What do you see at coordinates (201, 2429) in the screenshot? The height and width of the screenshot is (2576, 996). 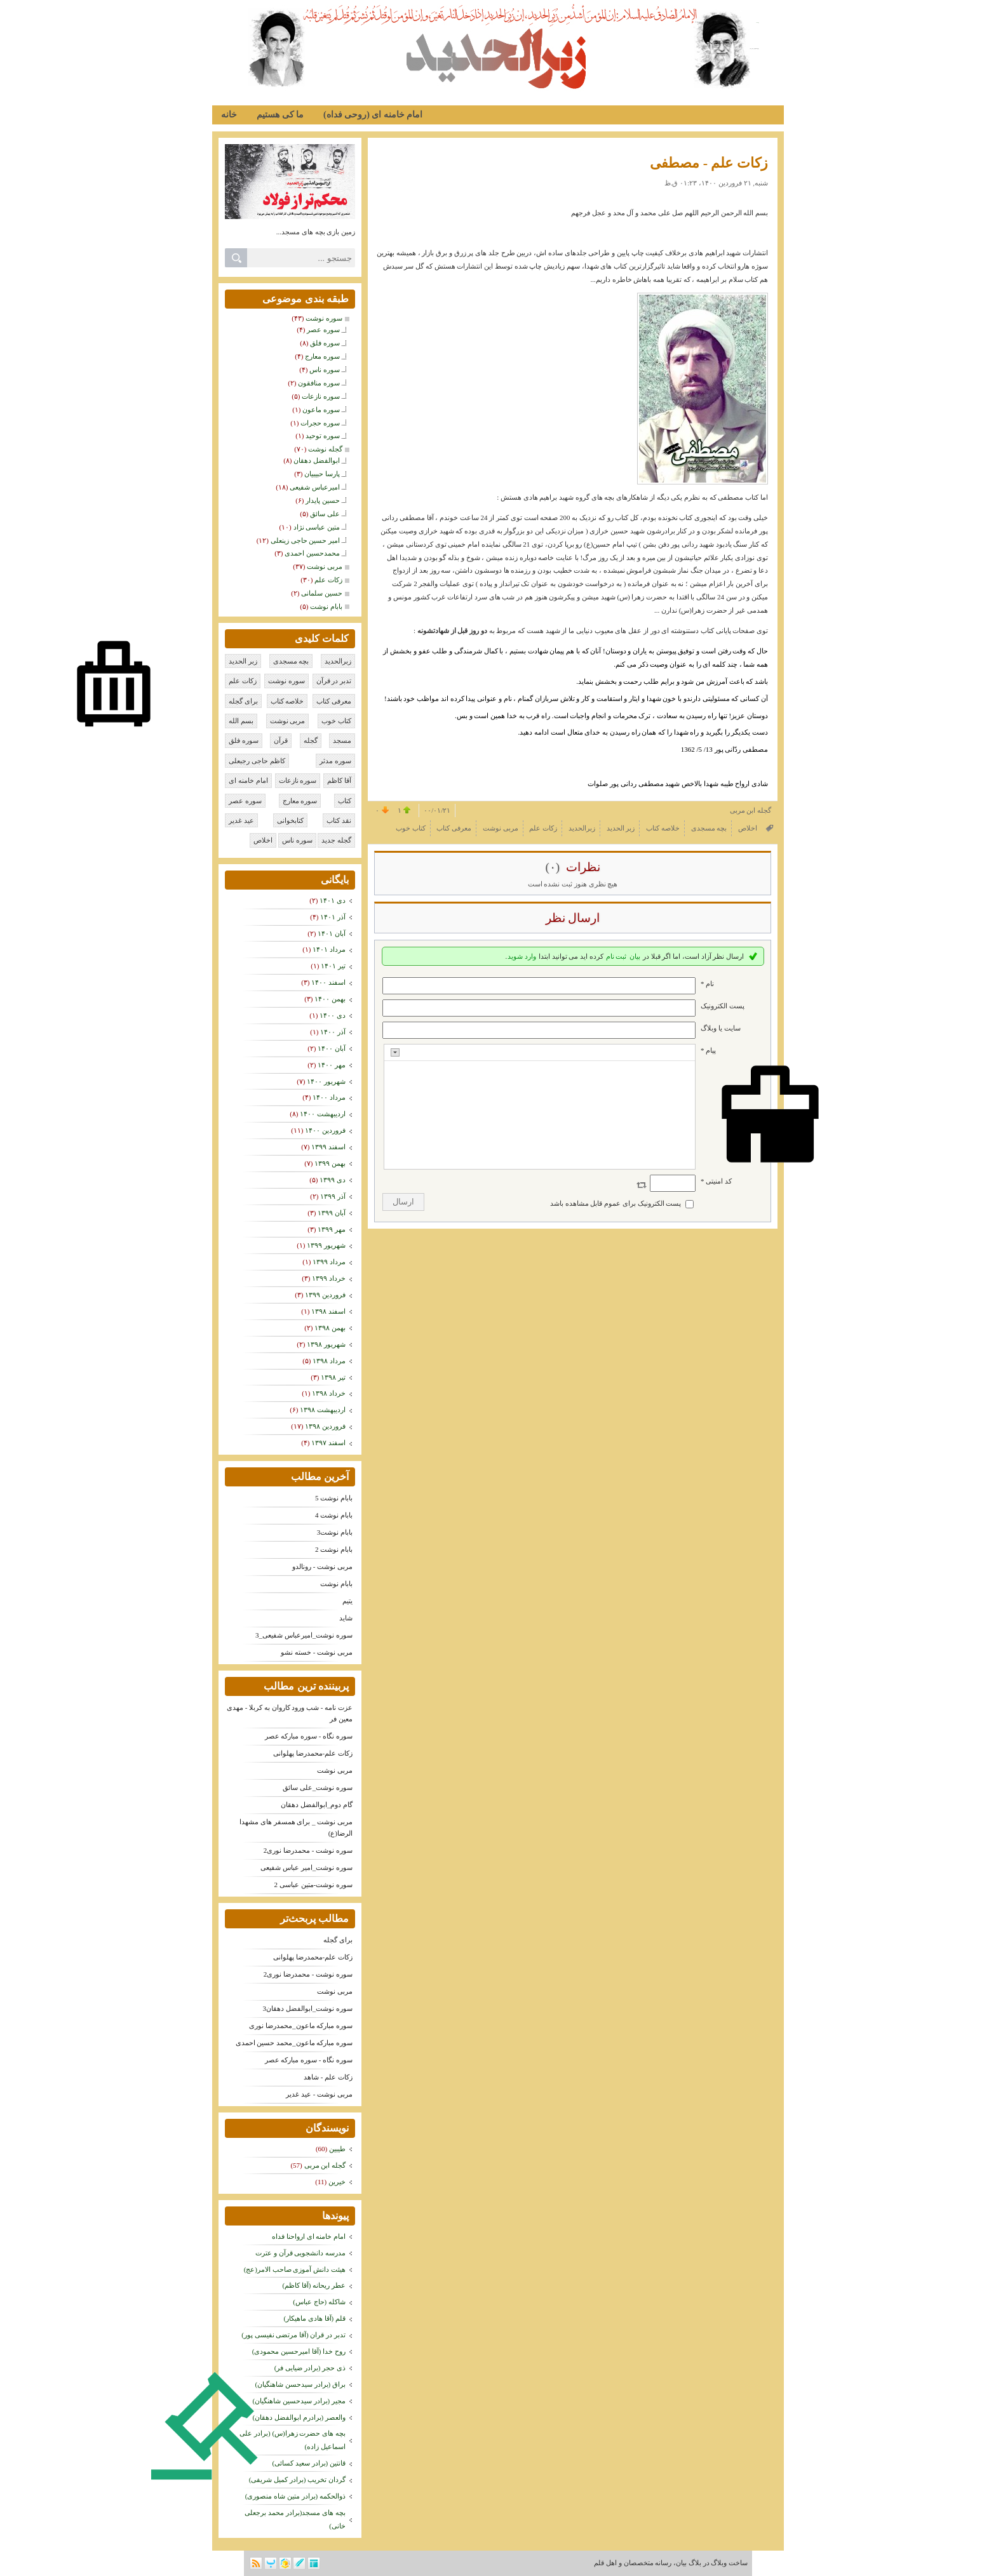 I see `place a bid on an item` at bounding box center [201, 2429].